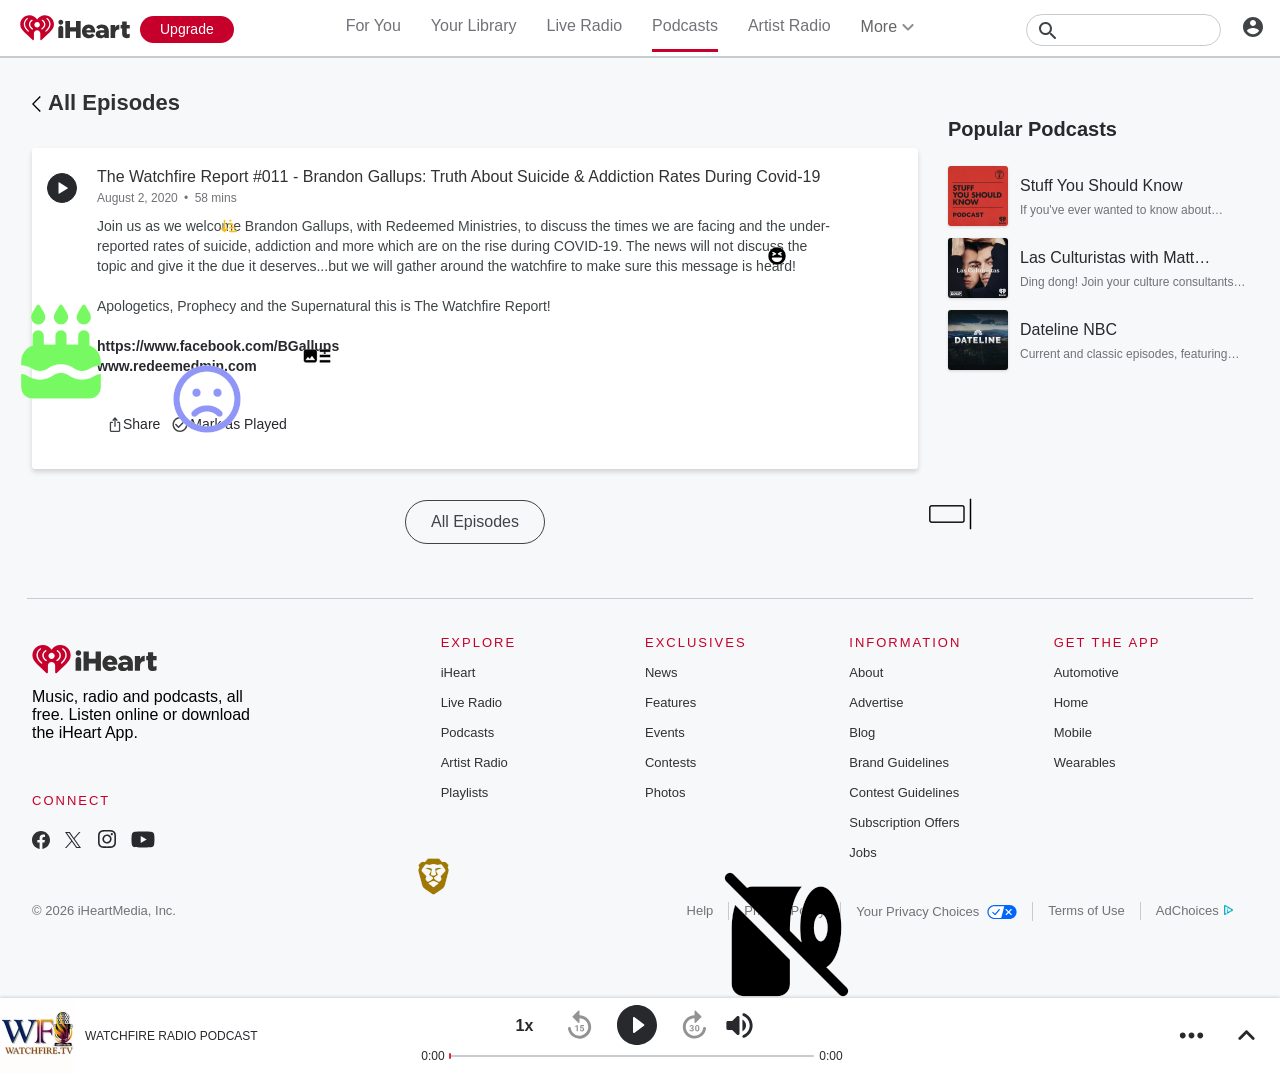  What do you see at coordinates (317, 356) in the screenshot?
I see `view article or media with thumbnail preview` at bounding box center [317, 356].